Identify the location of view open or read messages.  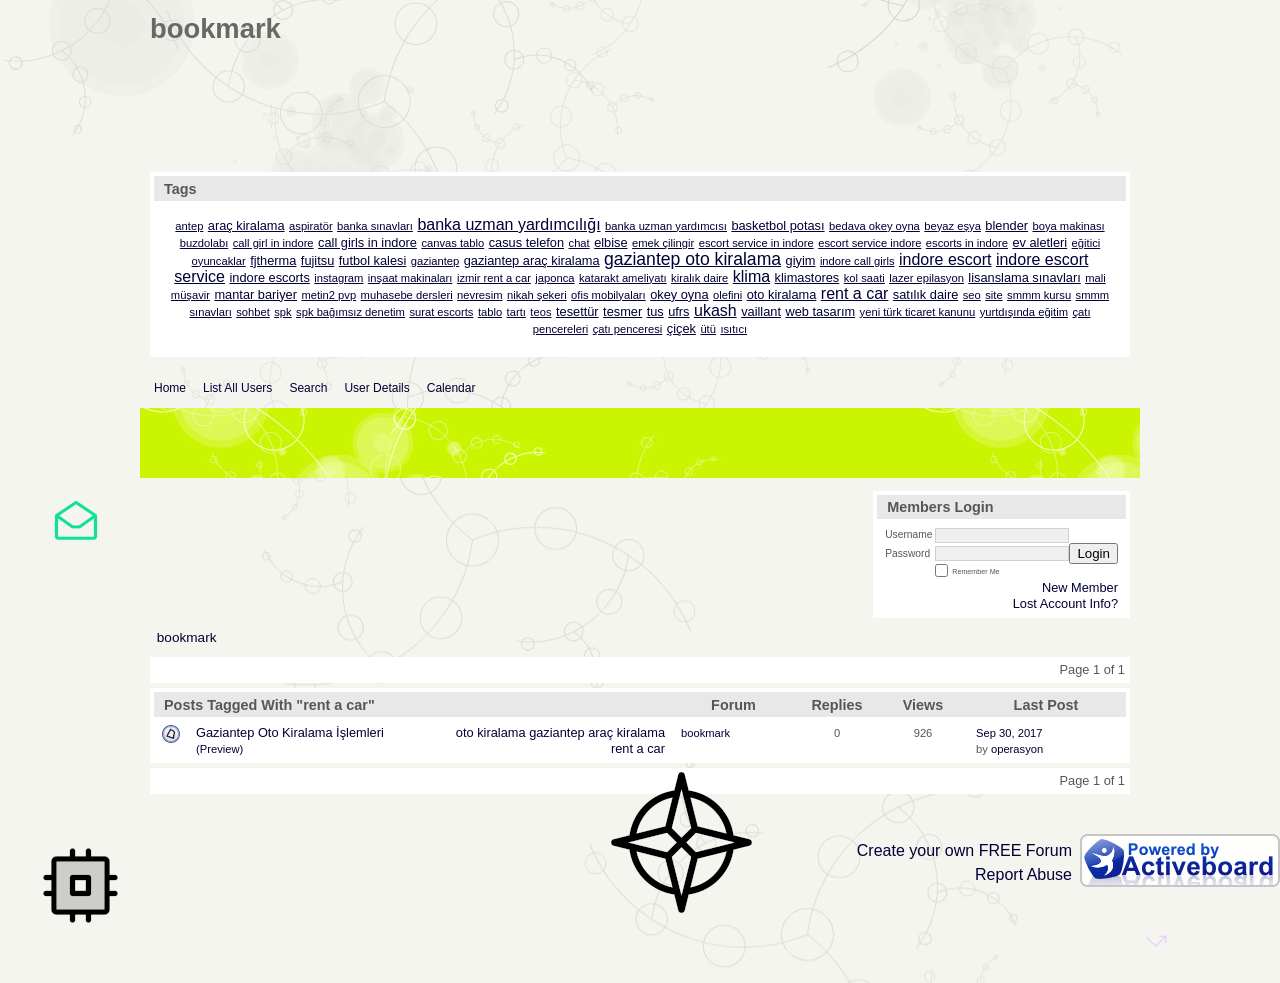
(76, 522).